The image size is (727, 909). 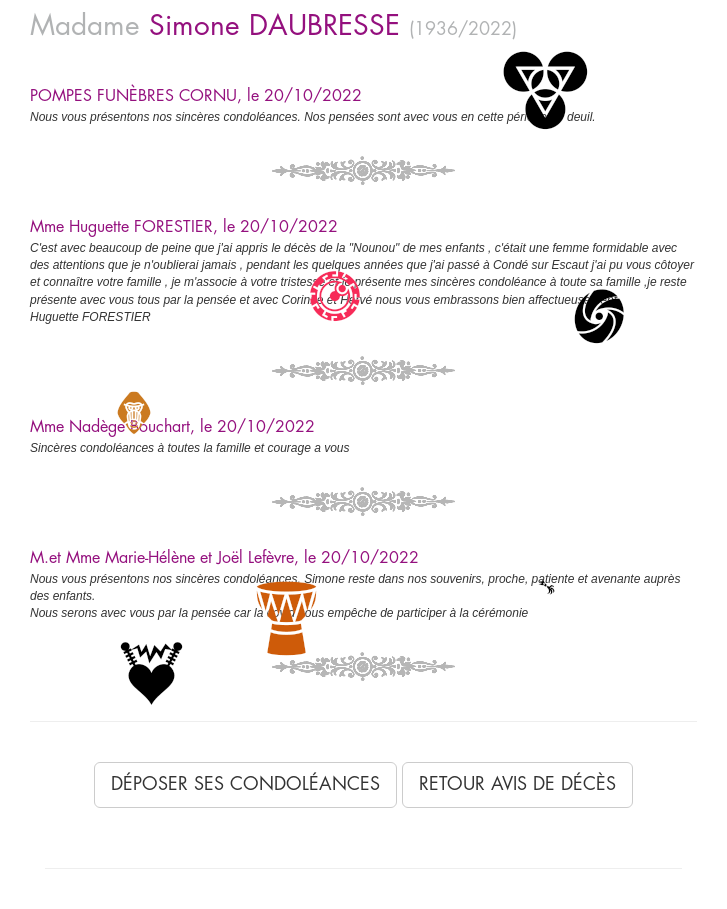 What do you see at coordinates (545, 90) in the screenshot?
I see `indicates a trinity or three-way connection system` at bounding box center [545, 90].